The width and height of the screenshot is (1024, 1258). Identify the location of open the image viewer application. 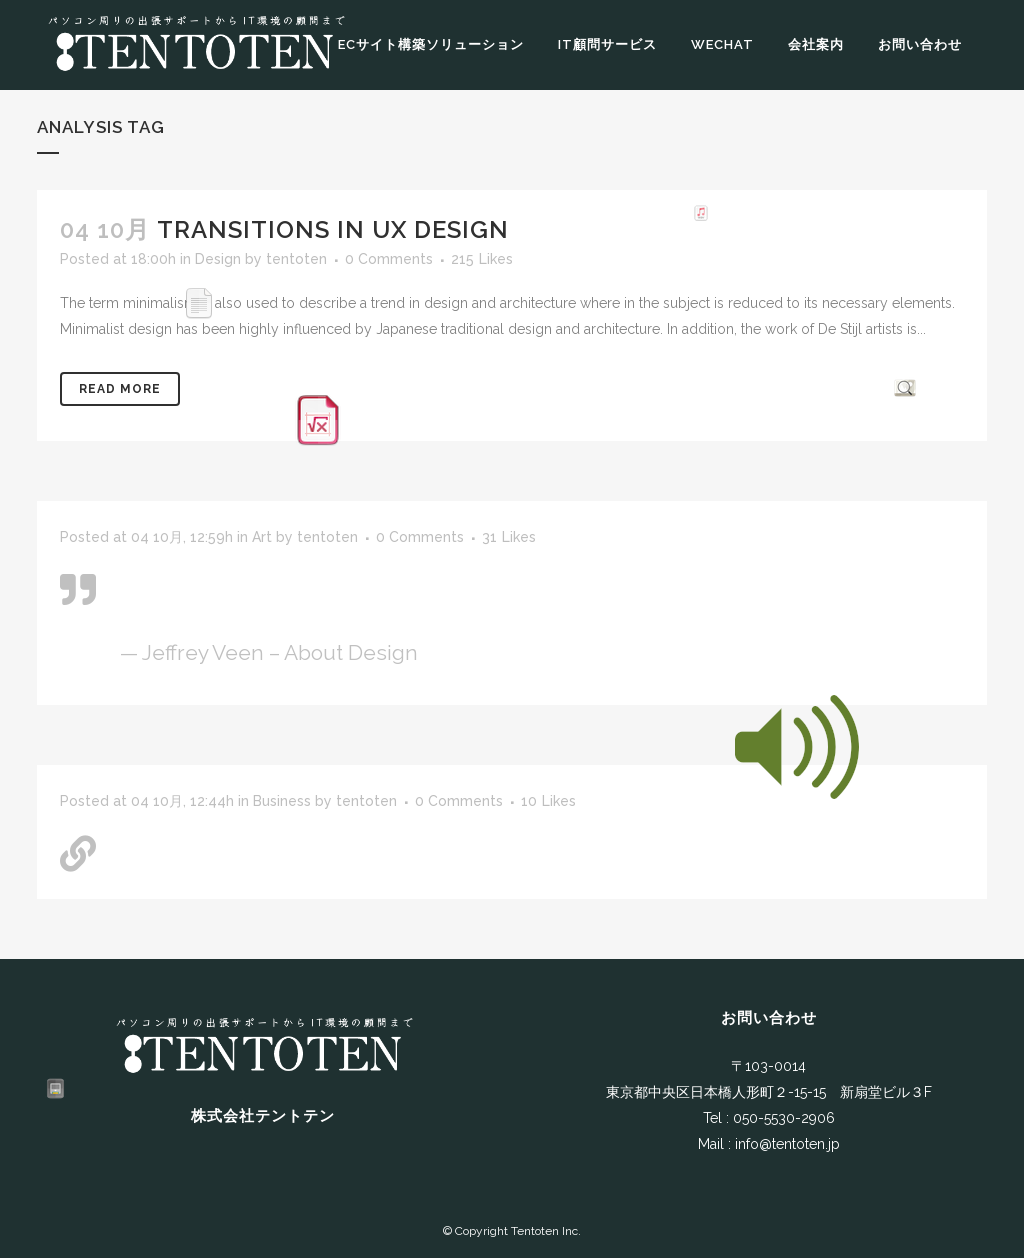
(905, 388).